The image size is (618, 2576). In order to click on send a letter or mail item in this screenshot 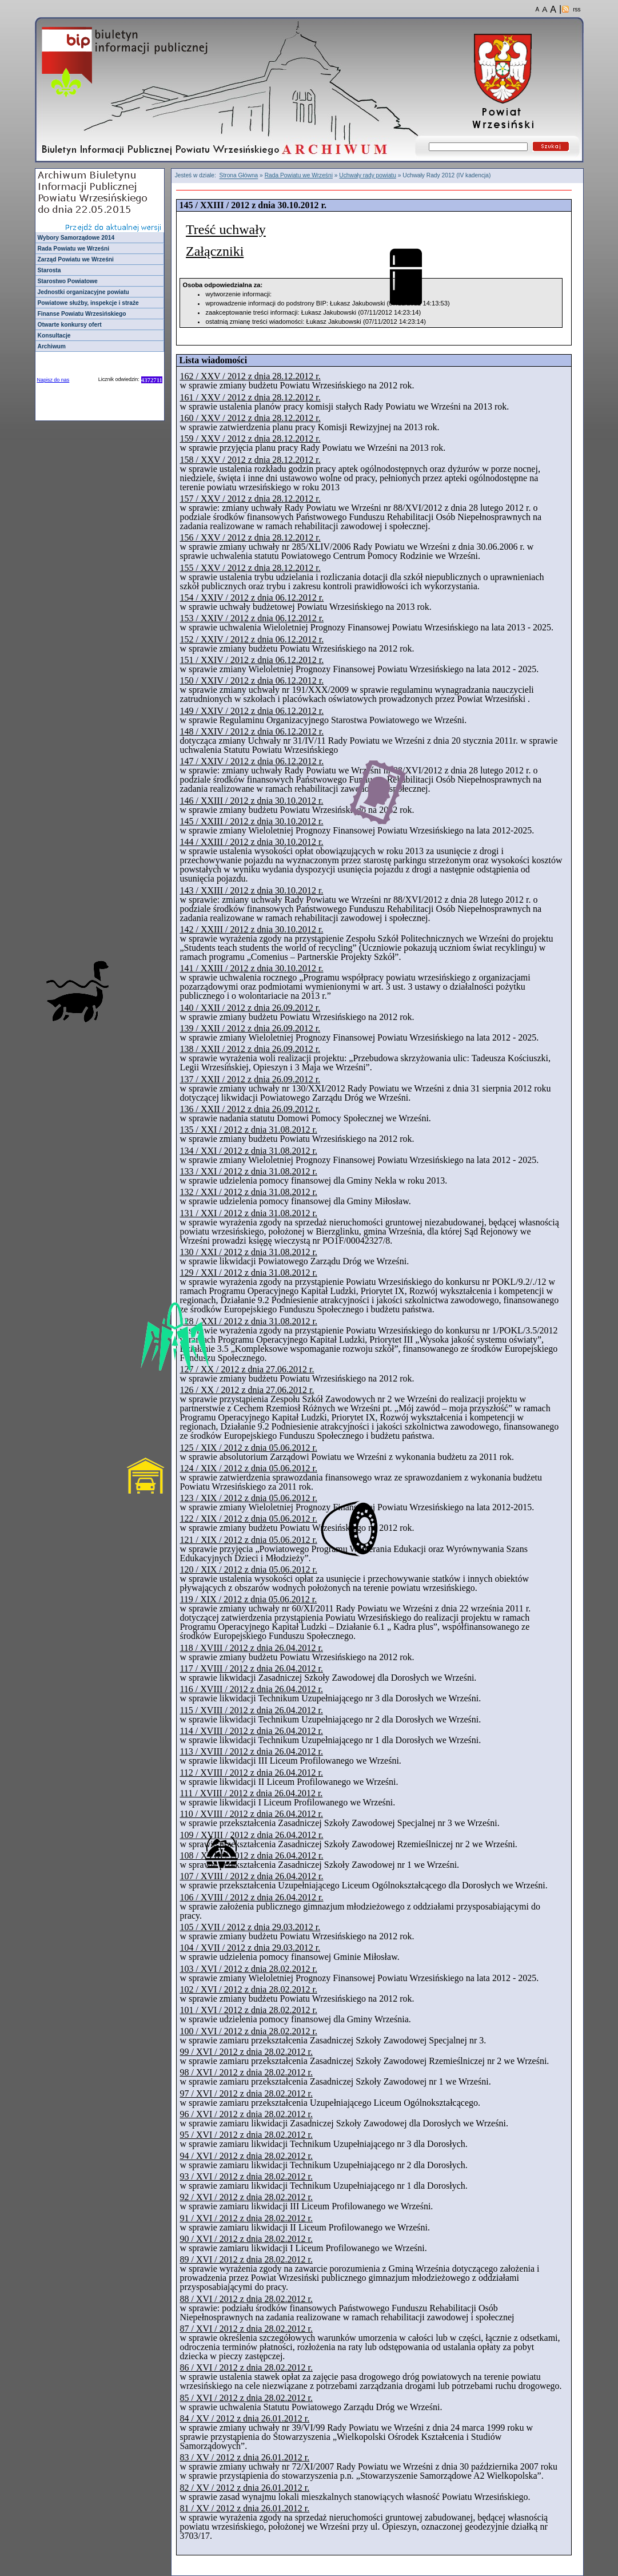, I will do `click(377, 792)`.